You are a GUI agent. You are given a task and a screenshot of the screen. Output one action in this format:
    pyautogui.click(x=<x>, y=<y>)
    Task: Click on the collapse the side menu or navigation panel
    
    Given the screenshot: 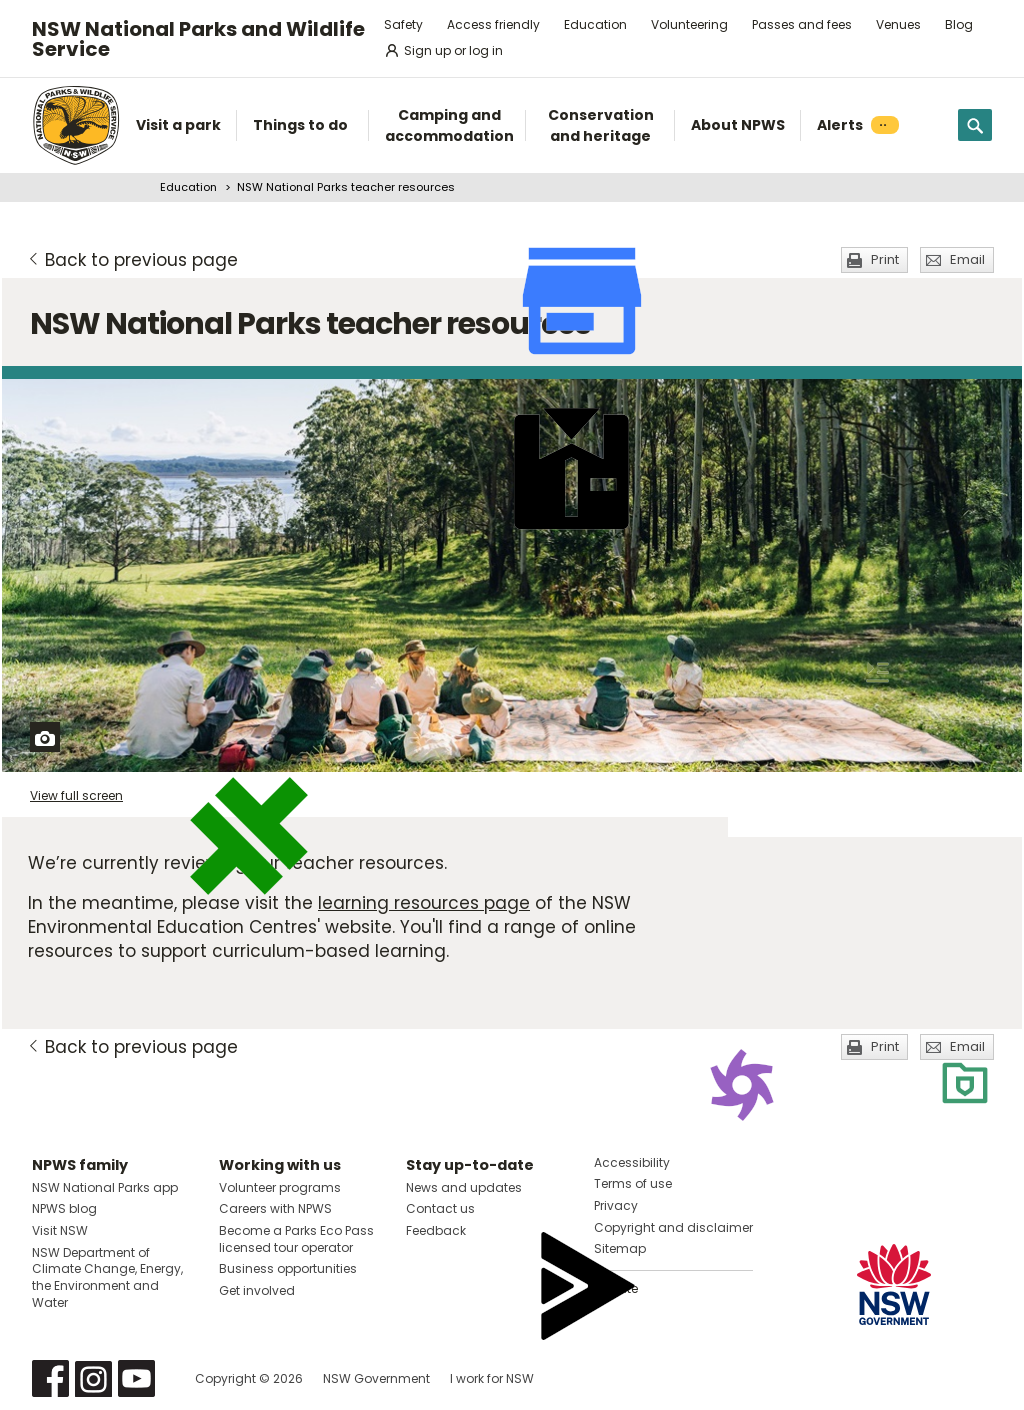 What is the action you would take?
    pyautogui.click(x=877, y=672)
    